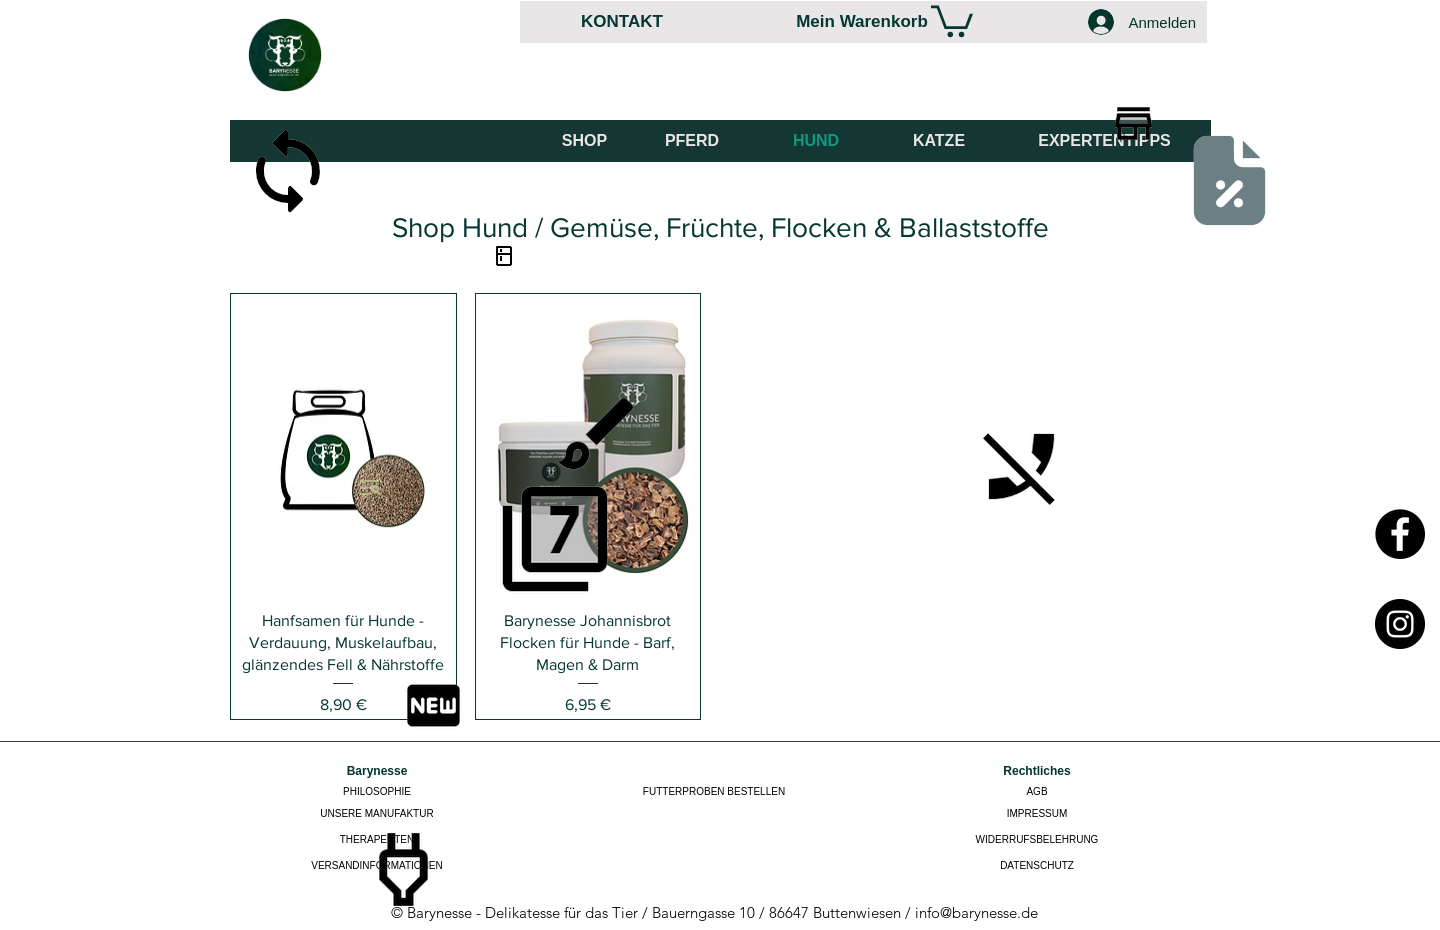  What do you see at coordinates (369, 487) in the screenshot?
I see `search within a list or document` at bounding box center [369, 487].